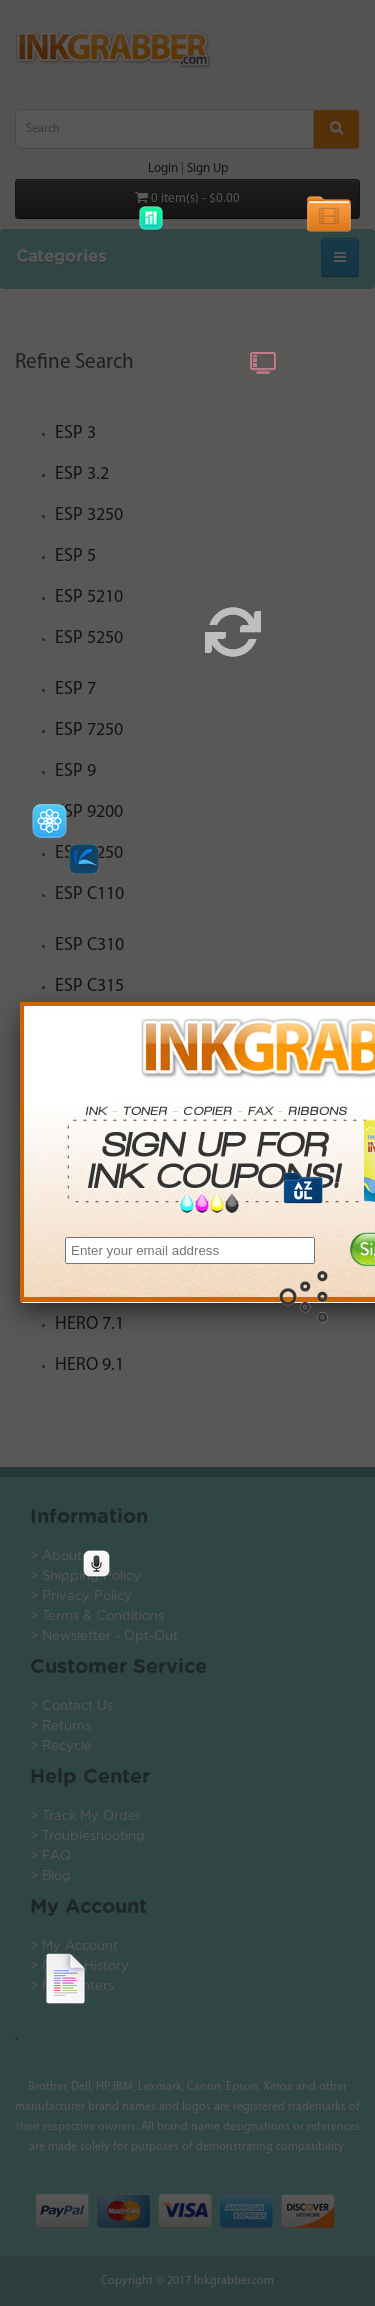 The image size is (375, 2306). Describe the element at coordinates (329, 214) in the screenshot. I see `open your videos folder` at that location.